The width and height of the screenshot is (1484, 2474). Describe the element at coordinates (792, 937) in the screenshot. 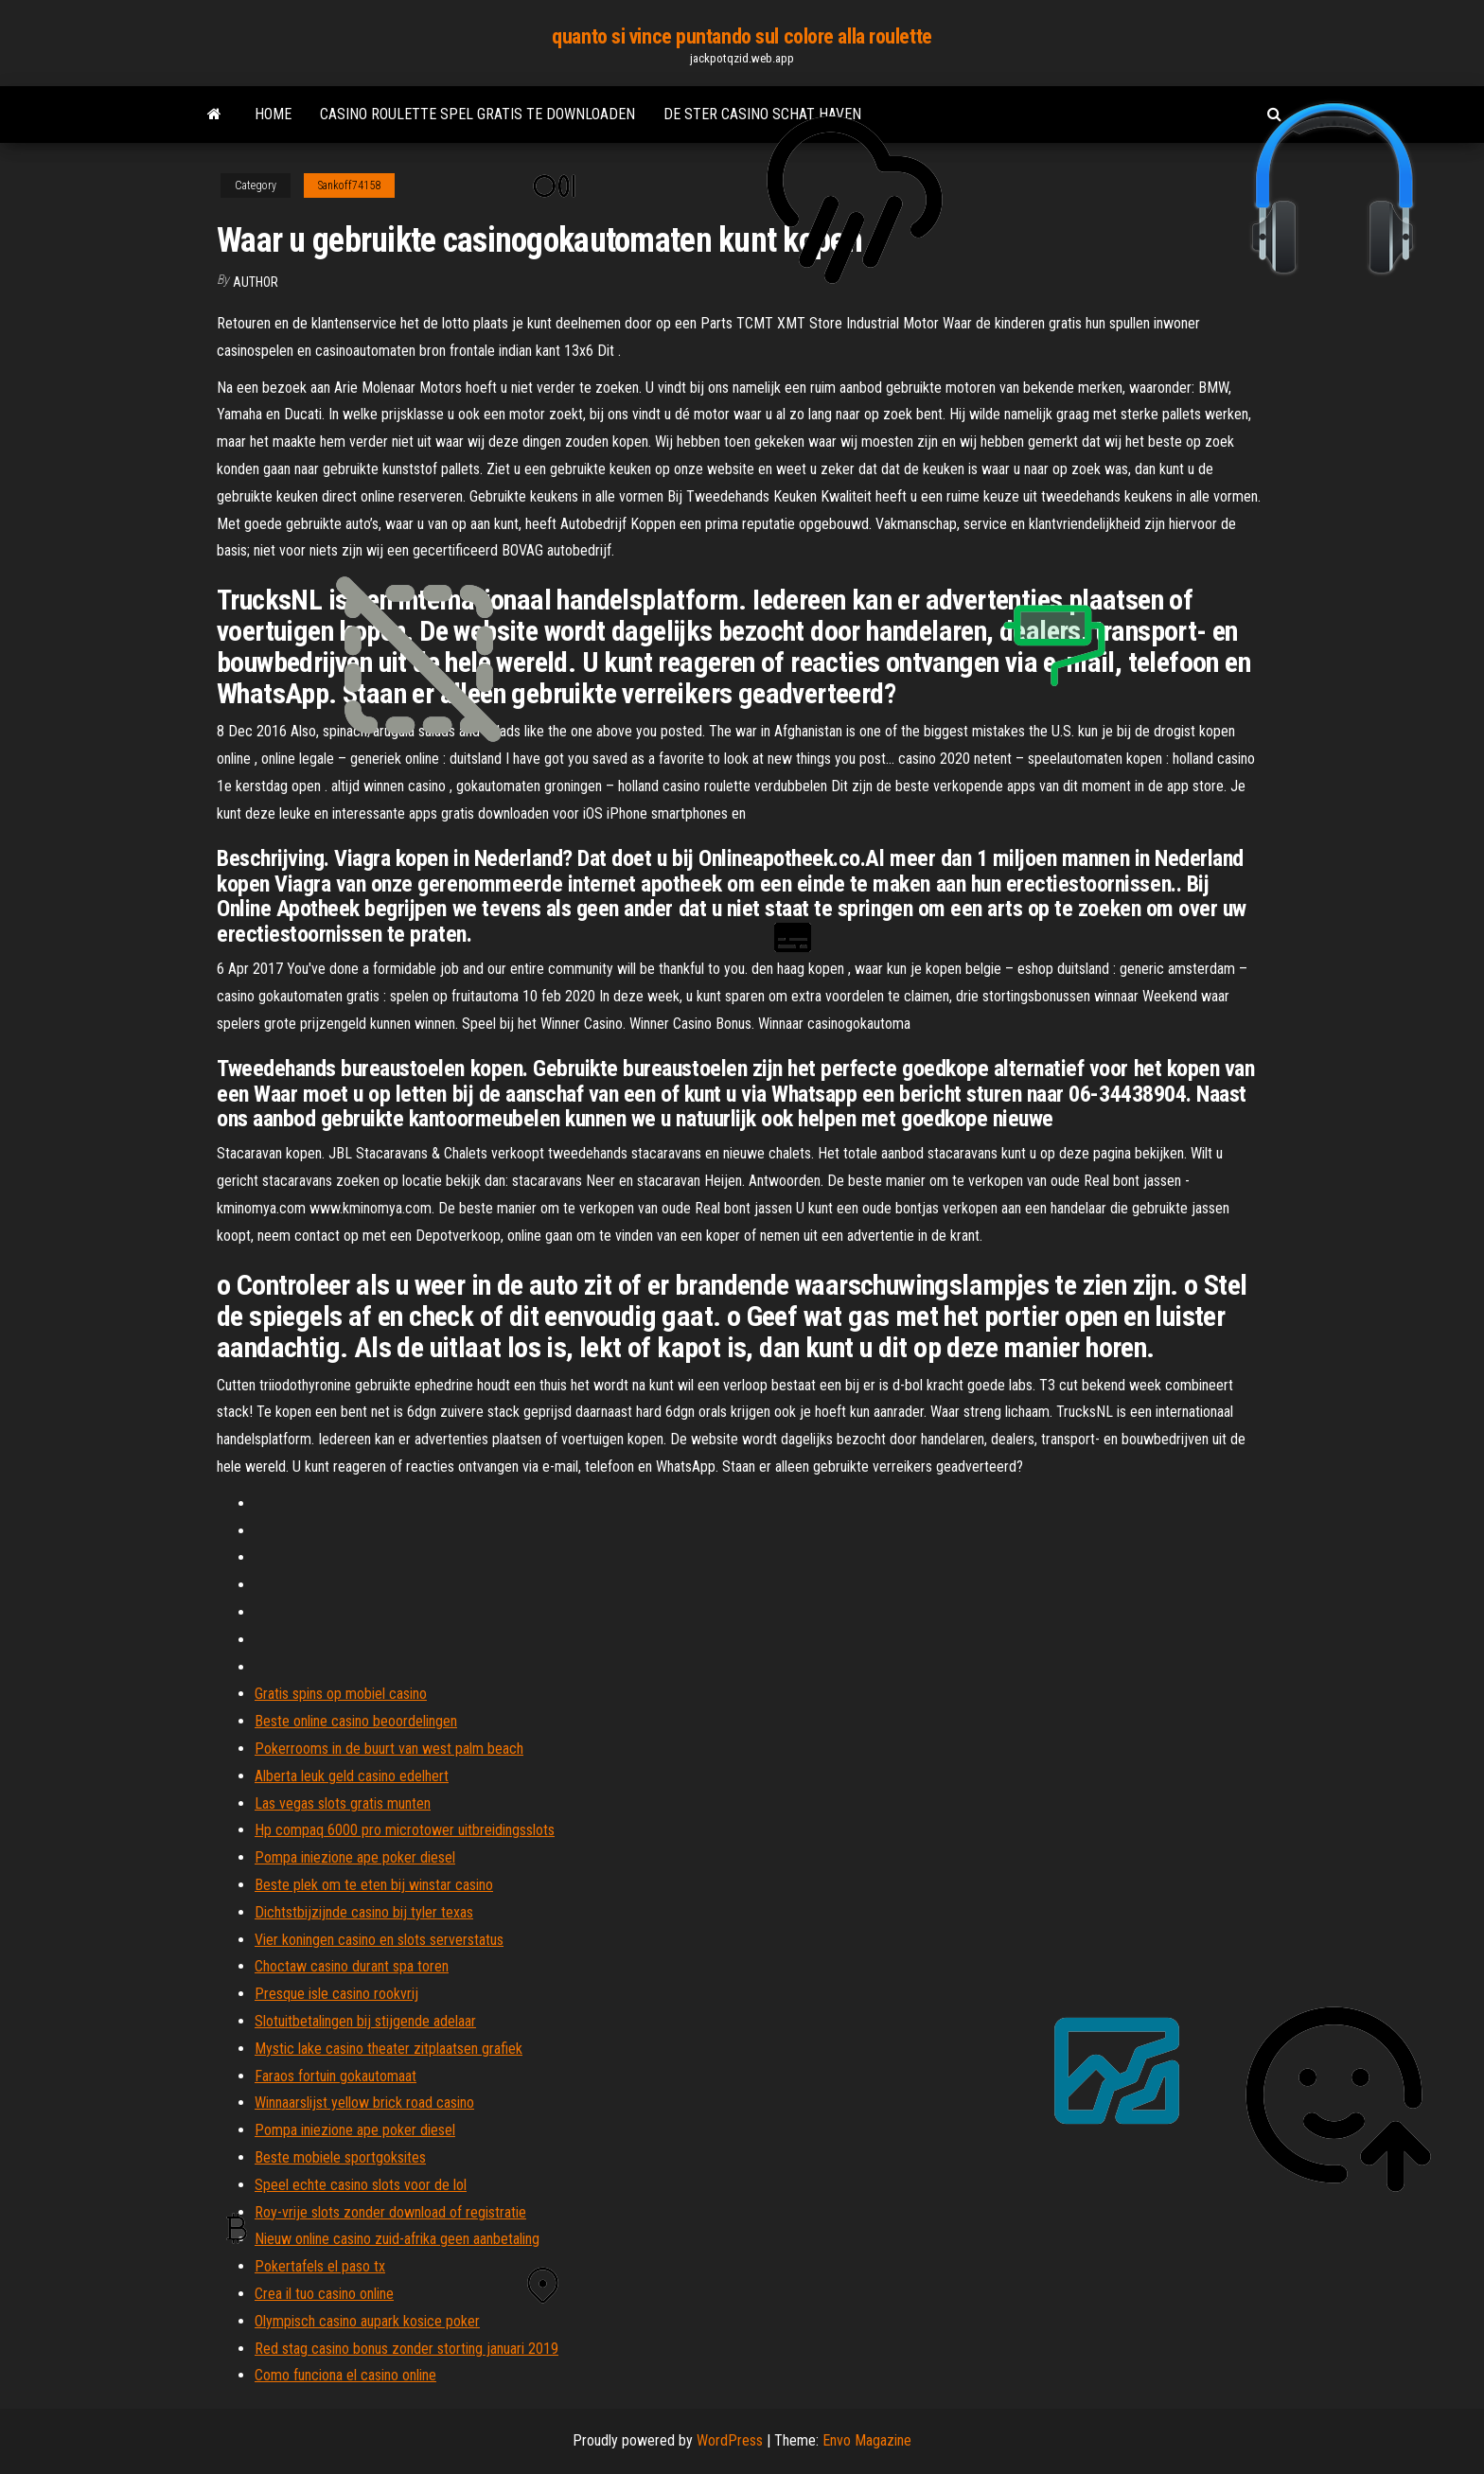

I see `enable subtitles or closed captions` at that location.